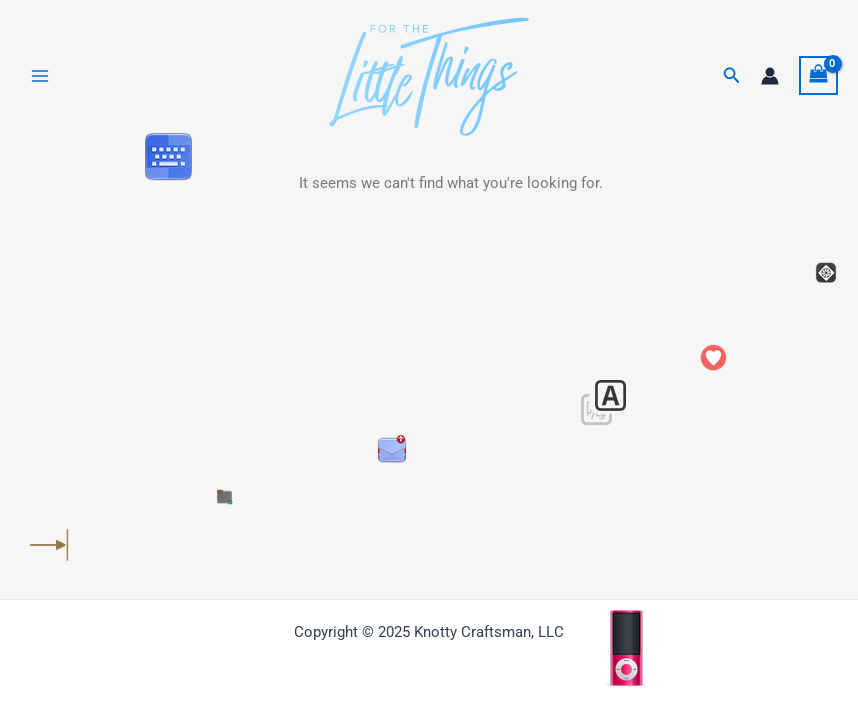 This screenshot has width=858, height=720. Describe the element at coordinates (224, 496) in the screenshot. I see `create a new folder` at that location.